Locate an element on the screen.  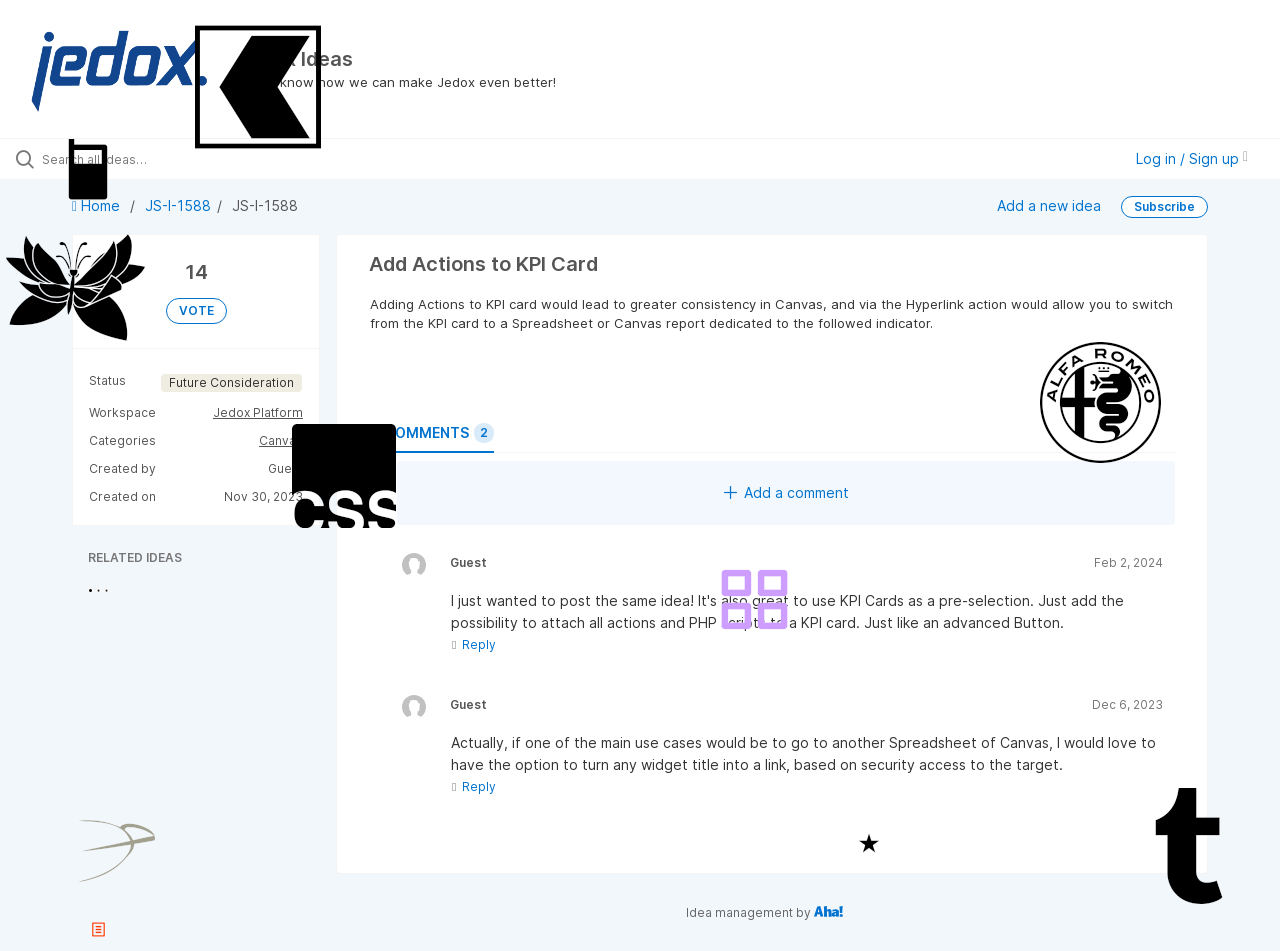
visit CSS Wizardry website or resources is located at coordinates (344, 476).